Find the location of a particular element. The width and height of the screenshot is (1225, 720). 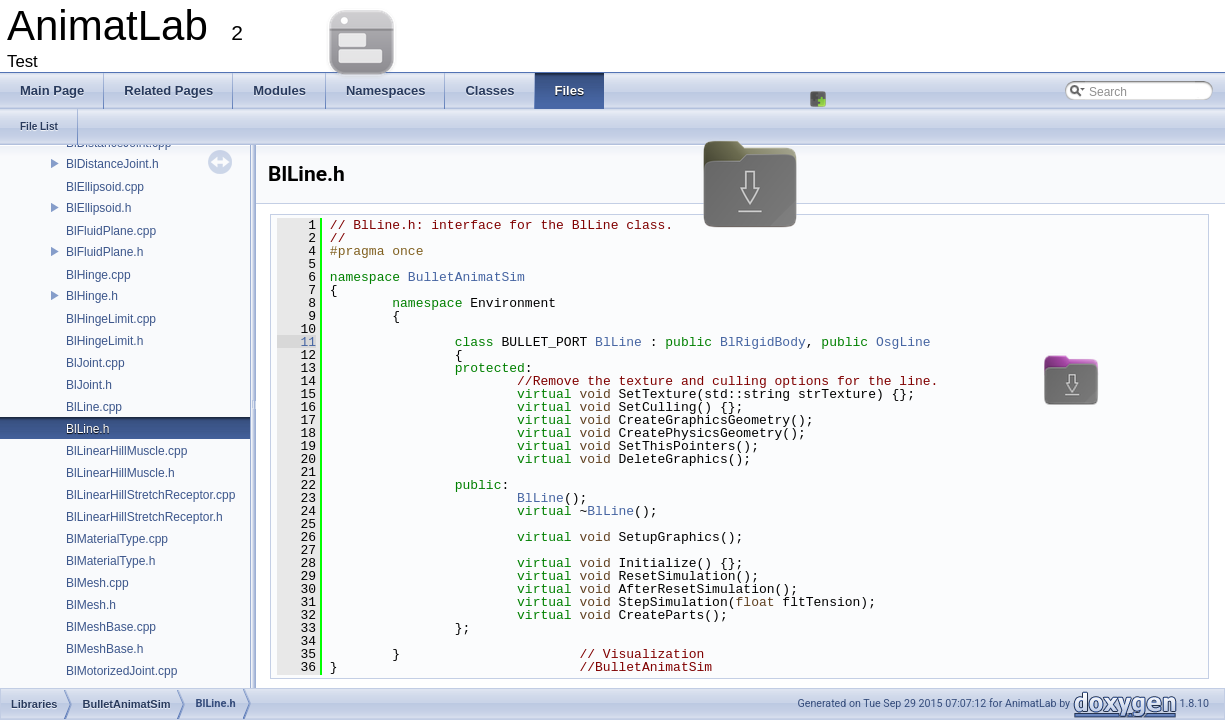

access your downloads folder is located at coordinates (1071, 380).